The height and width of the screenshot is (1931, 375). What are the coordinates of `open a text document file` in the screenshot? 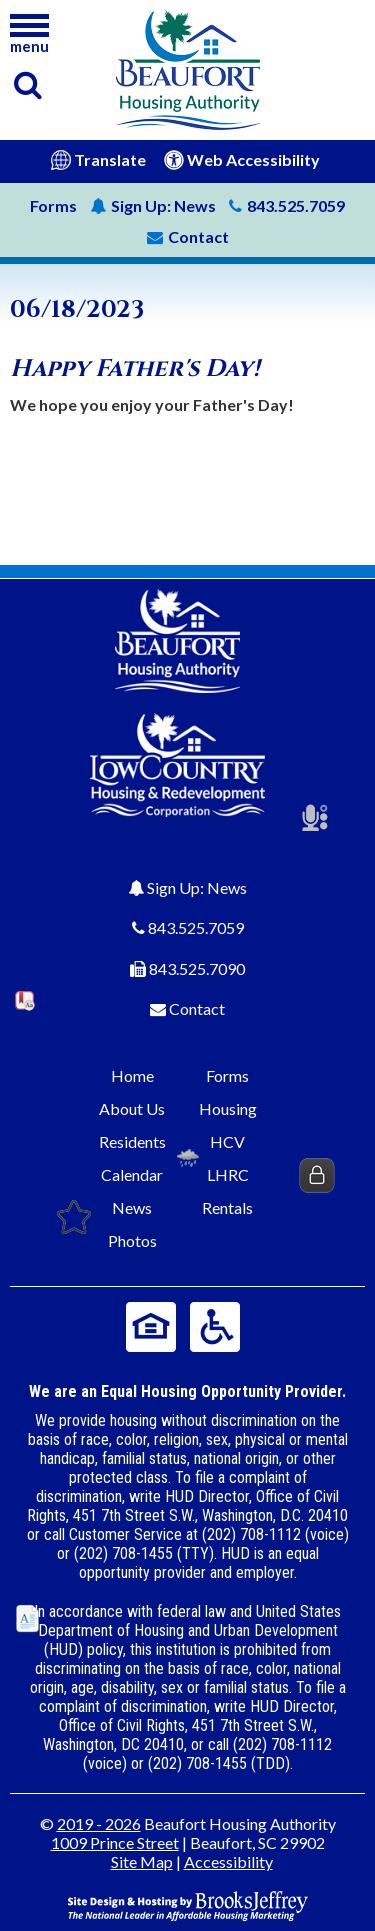 It's located at (27, 1618).